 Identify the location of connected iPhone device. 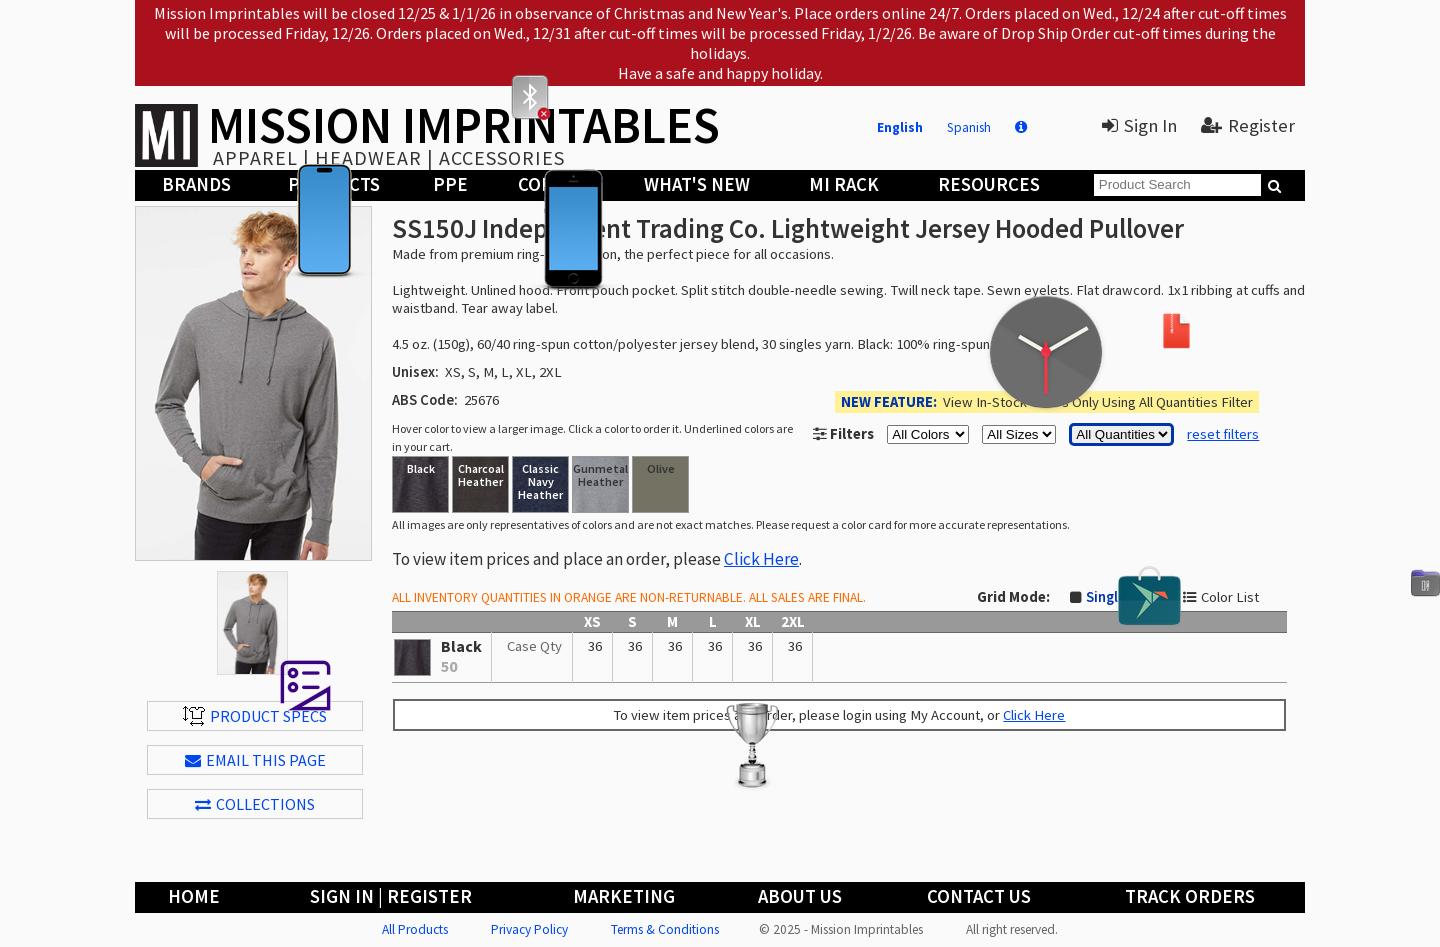
(573, 230).